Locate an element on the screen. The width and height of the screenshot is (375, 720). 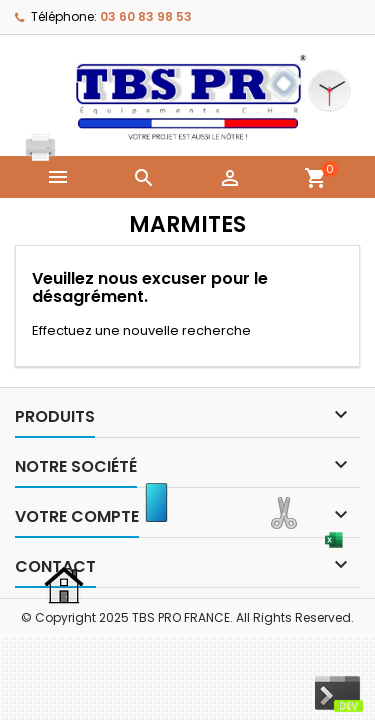
open Microsoft Excel is located at coordinates (334, 540).